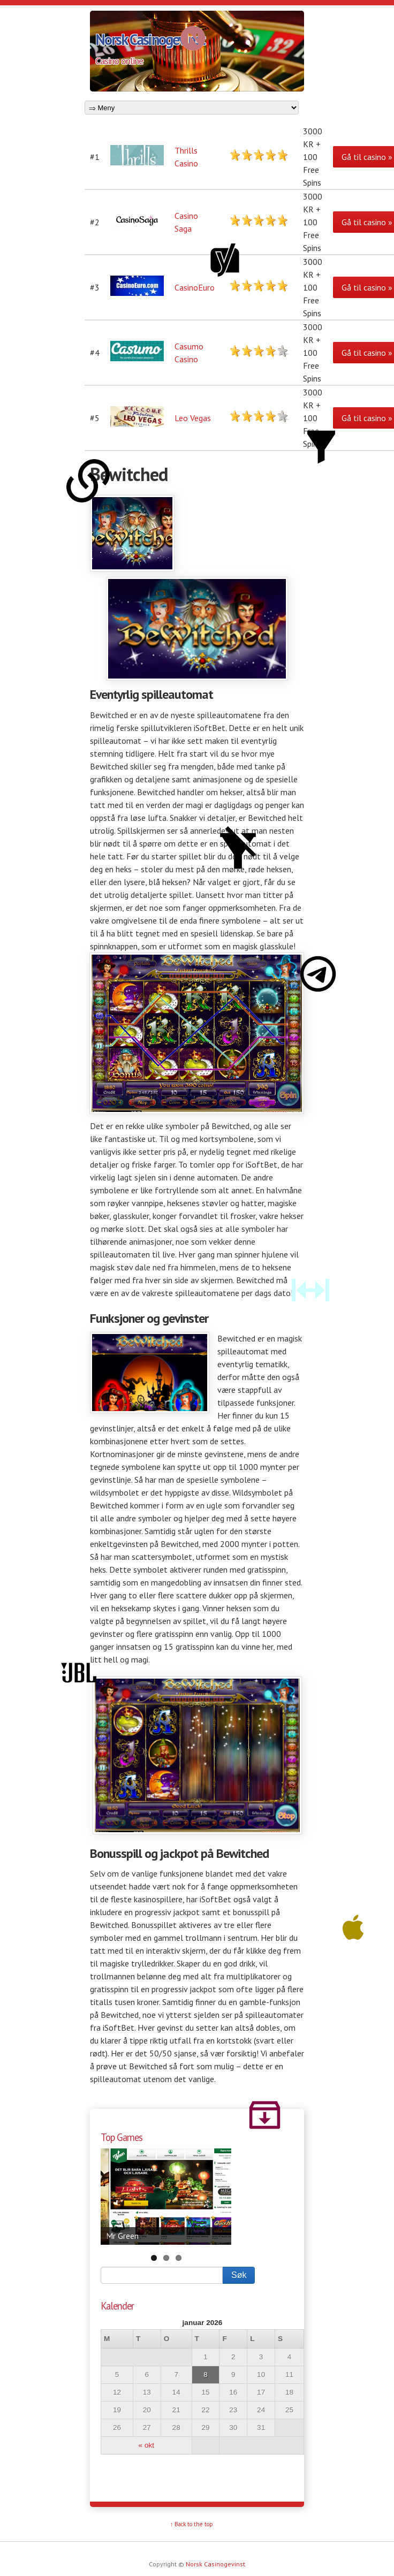 Image resolution: width=394 pixels, height=2576 pixels. Describe the element at coordinates (264, 2115) in the screenshot. I see `archive selected messages to inbox storage` at that location.